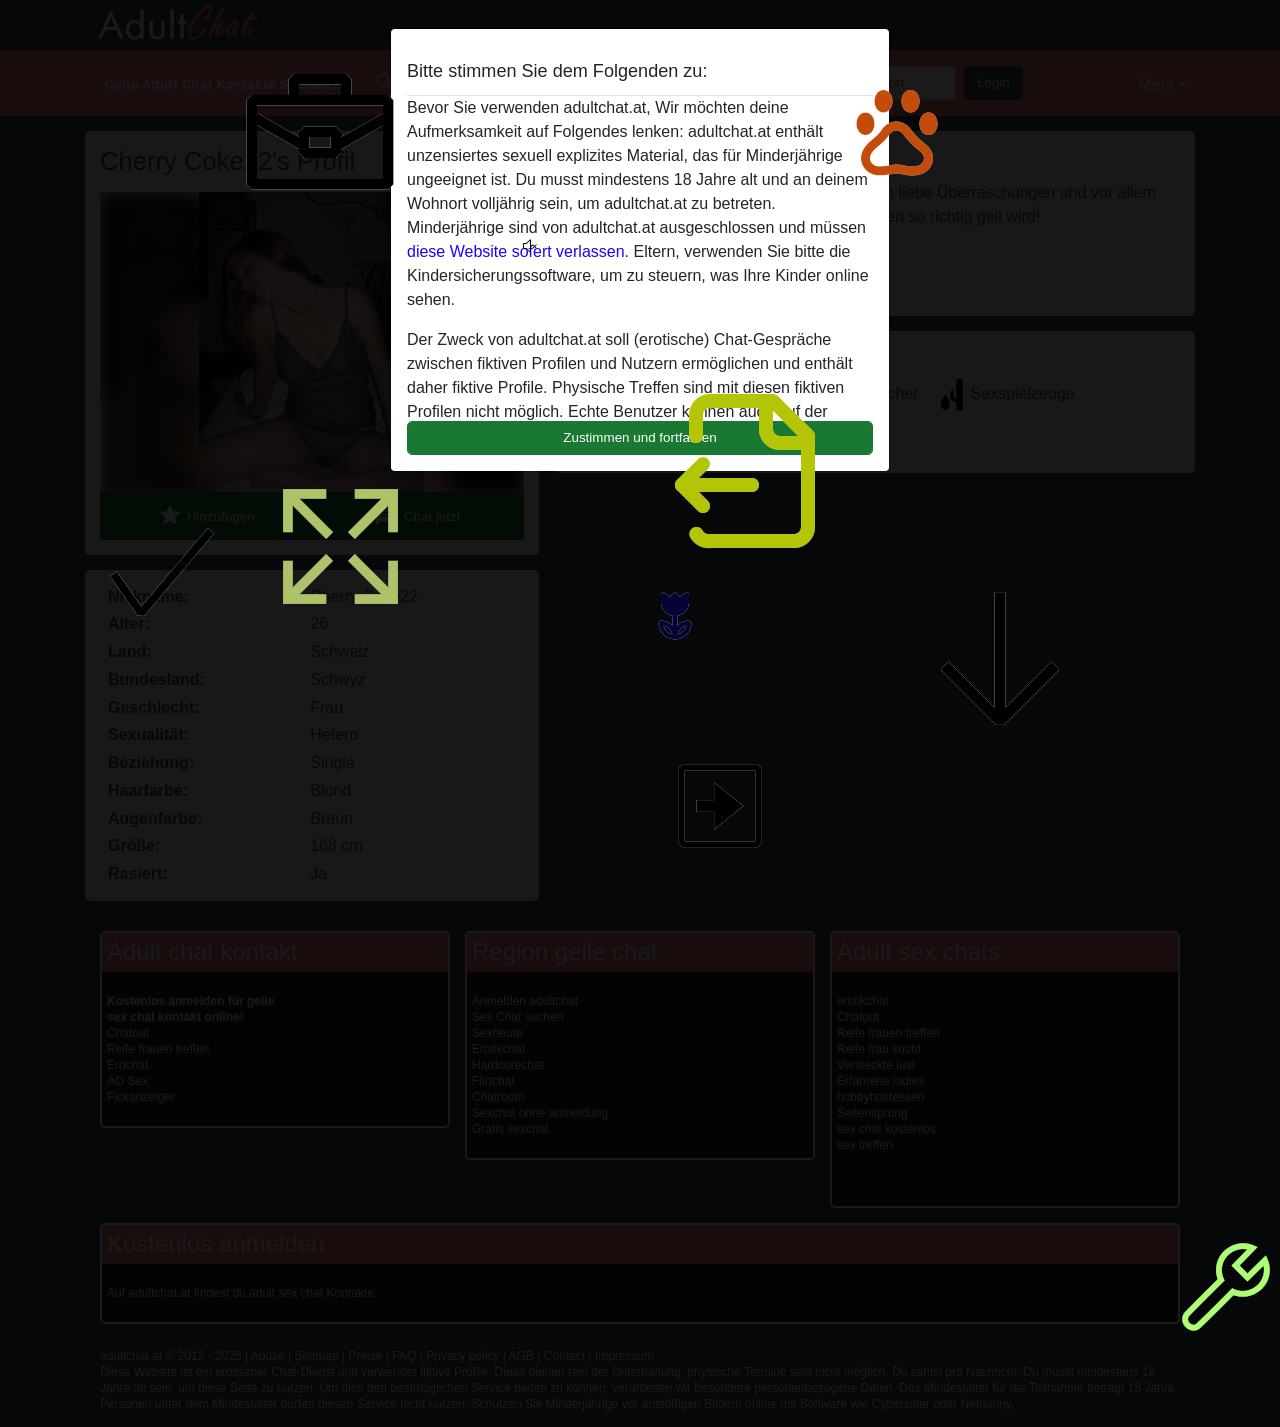 Image resolution: width=1280 pixels, height=1427 pixels. What do you see at coordinates (340, 546) in the screenshot?
I see `expand to fullscreen mode` at bounding box center [340, 546].